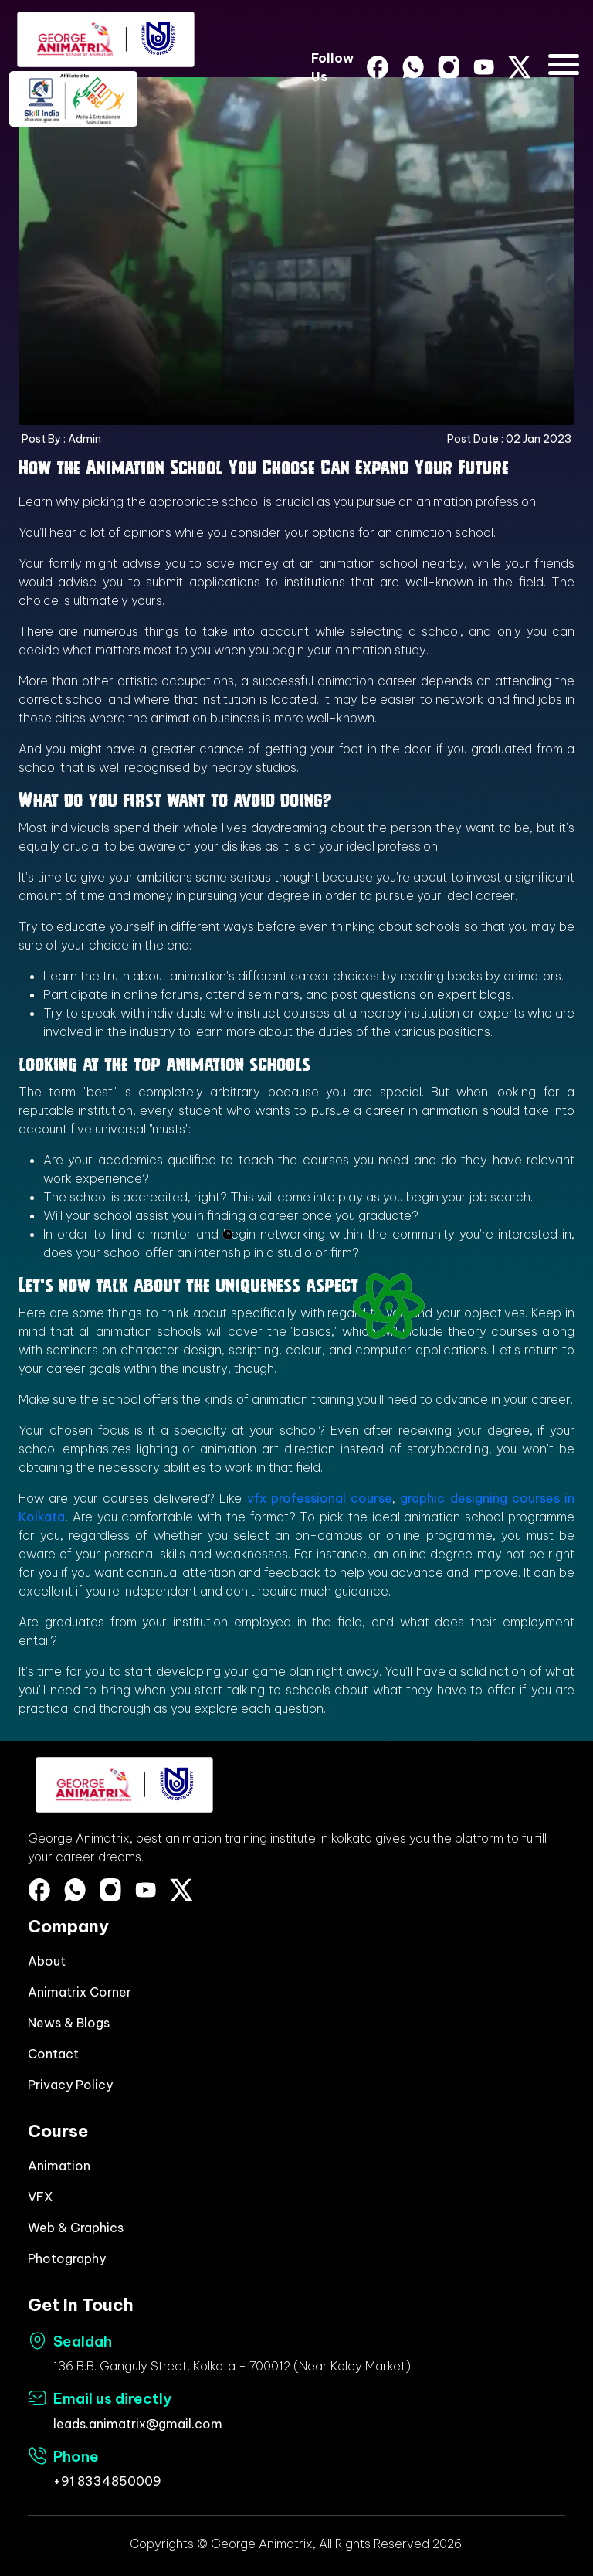 The image size is (593, 2576). Describe the element at coordinates (228, 1235) in the screenshot. I see `indicates the current time or timestamp` at that location.